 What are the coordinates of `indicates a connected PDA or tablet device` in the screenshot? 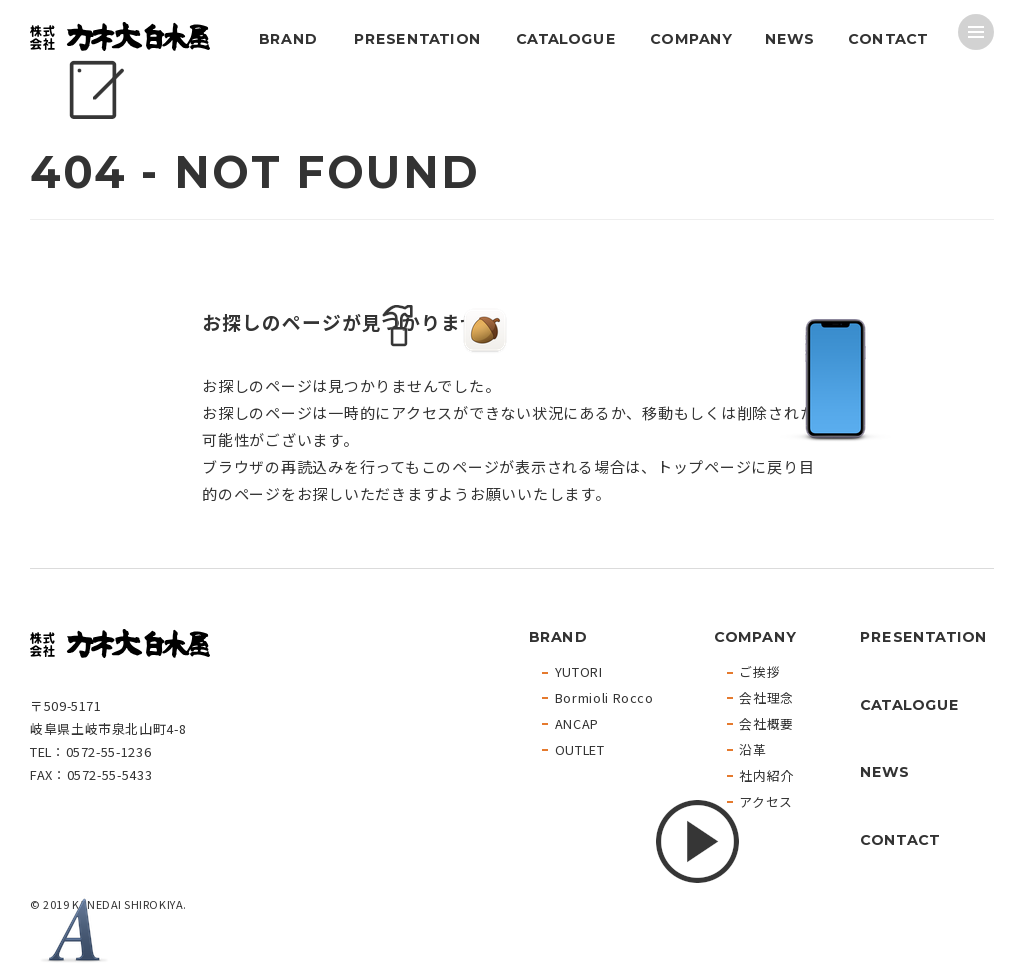 It's located at (93, 88).